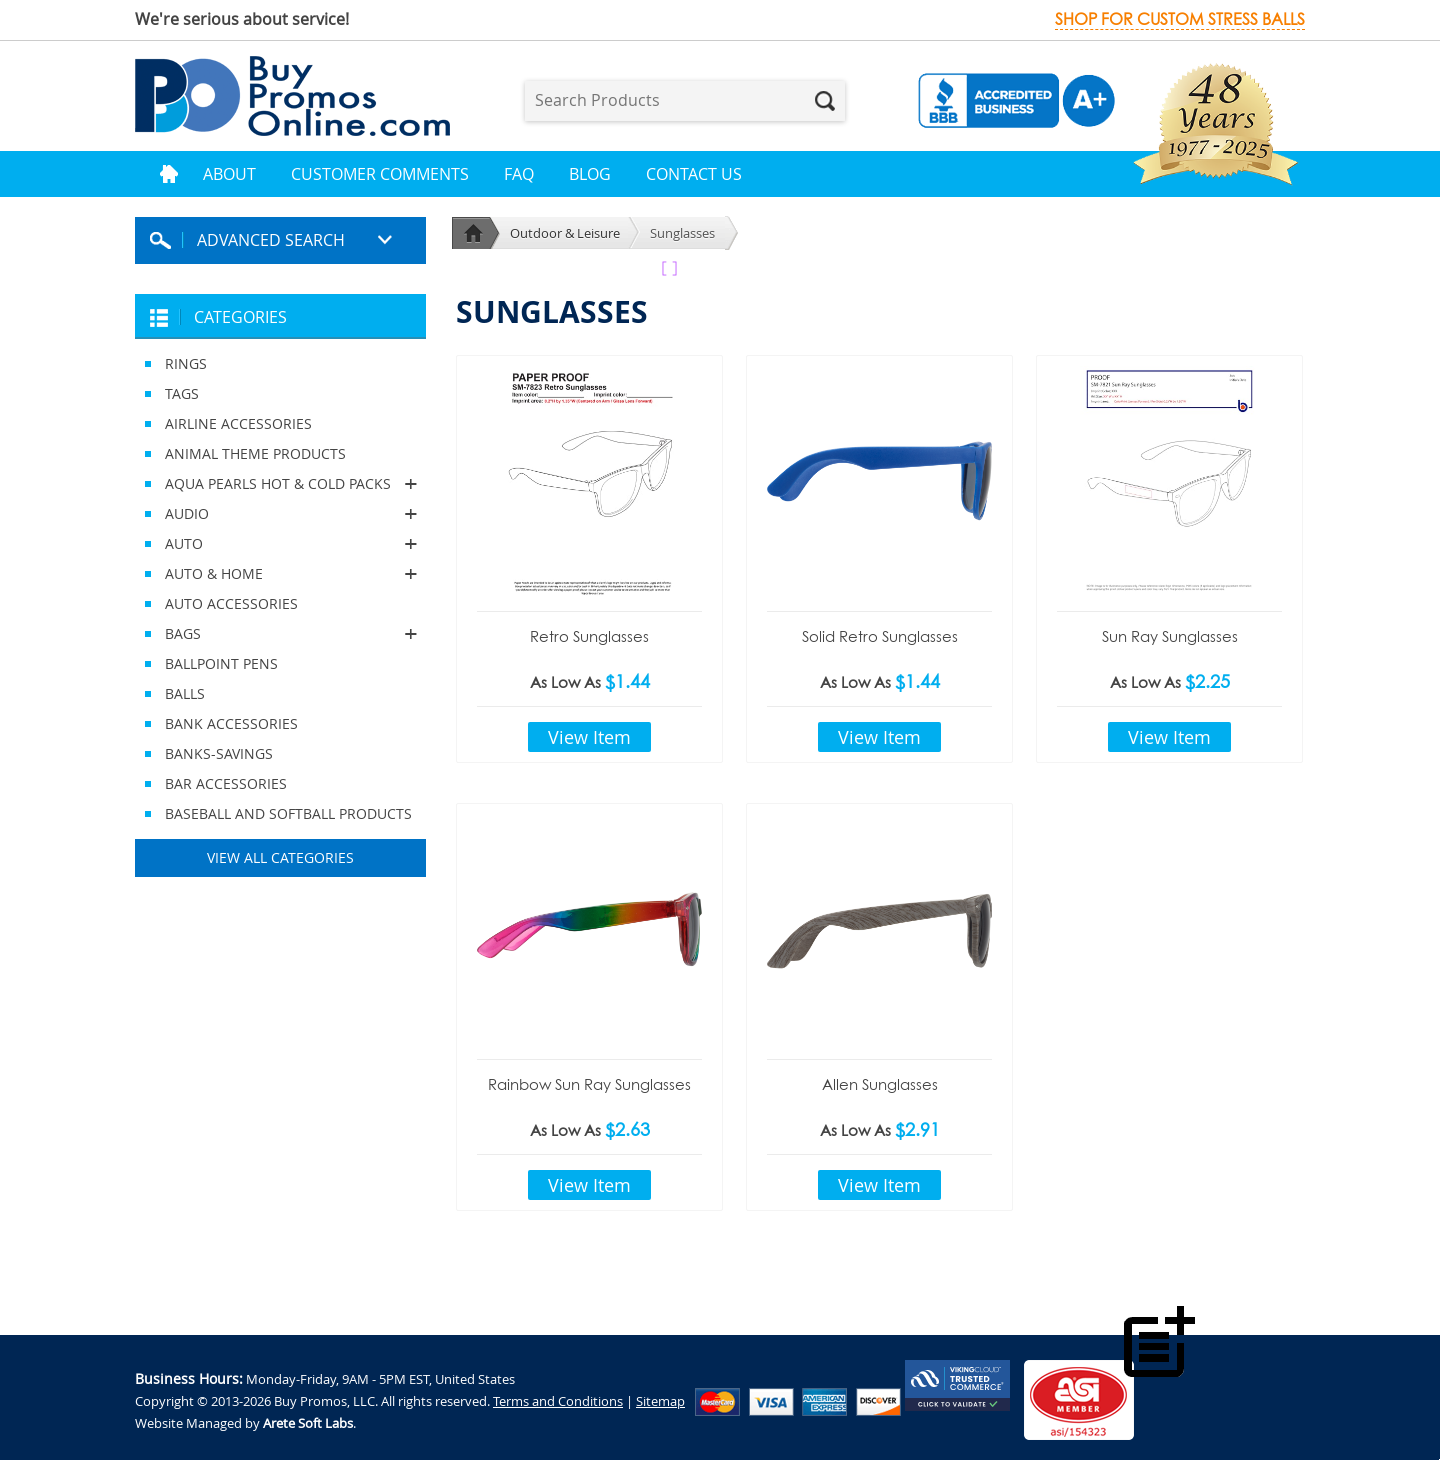  Describe the element at coordinates (669, 268) in the screenshot. I see `insert or edit code brackets` at that location.